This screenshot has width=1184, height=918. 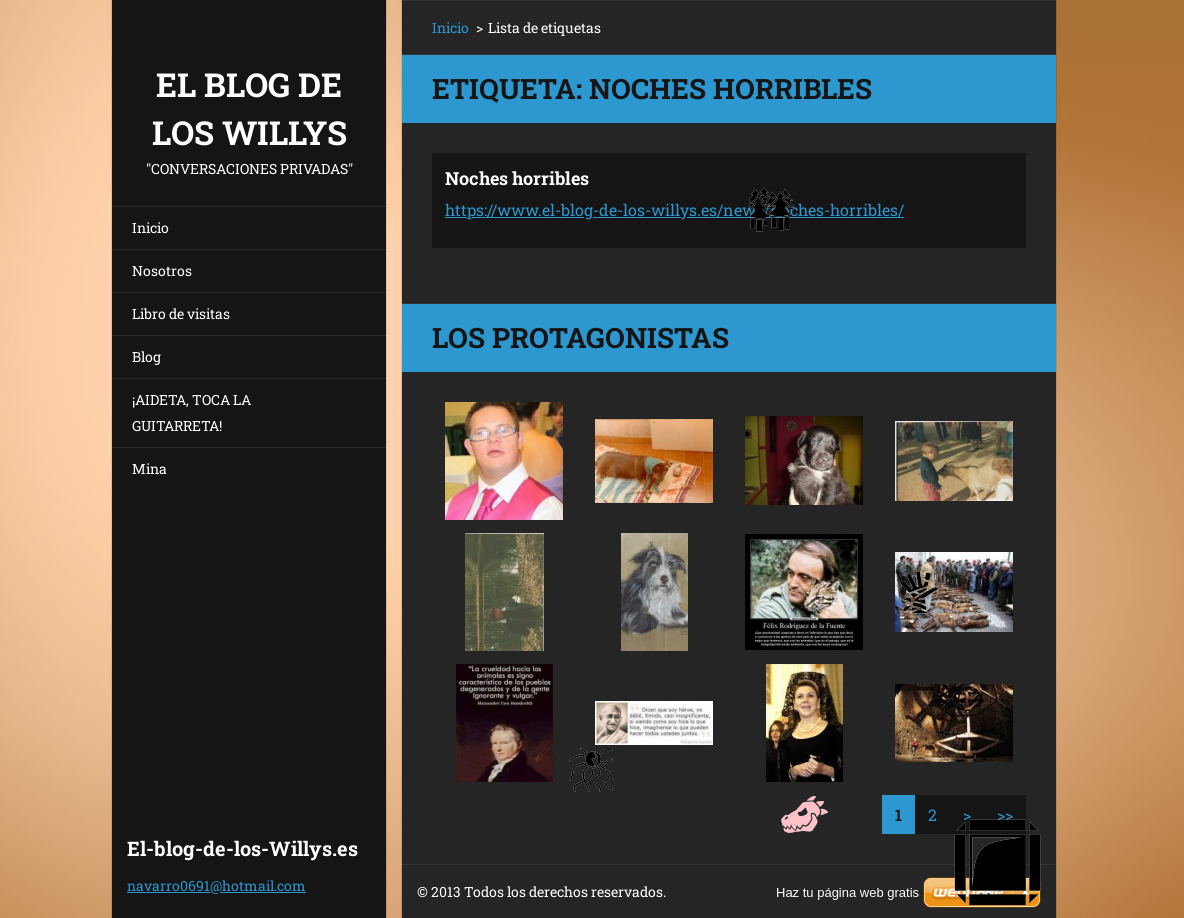 What do you see at coordinates (771, 209) in the screenshot?
I see `explore forest or woodland area in game` at bounding box center [771, 209].